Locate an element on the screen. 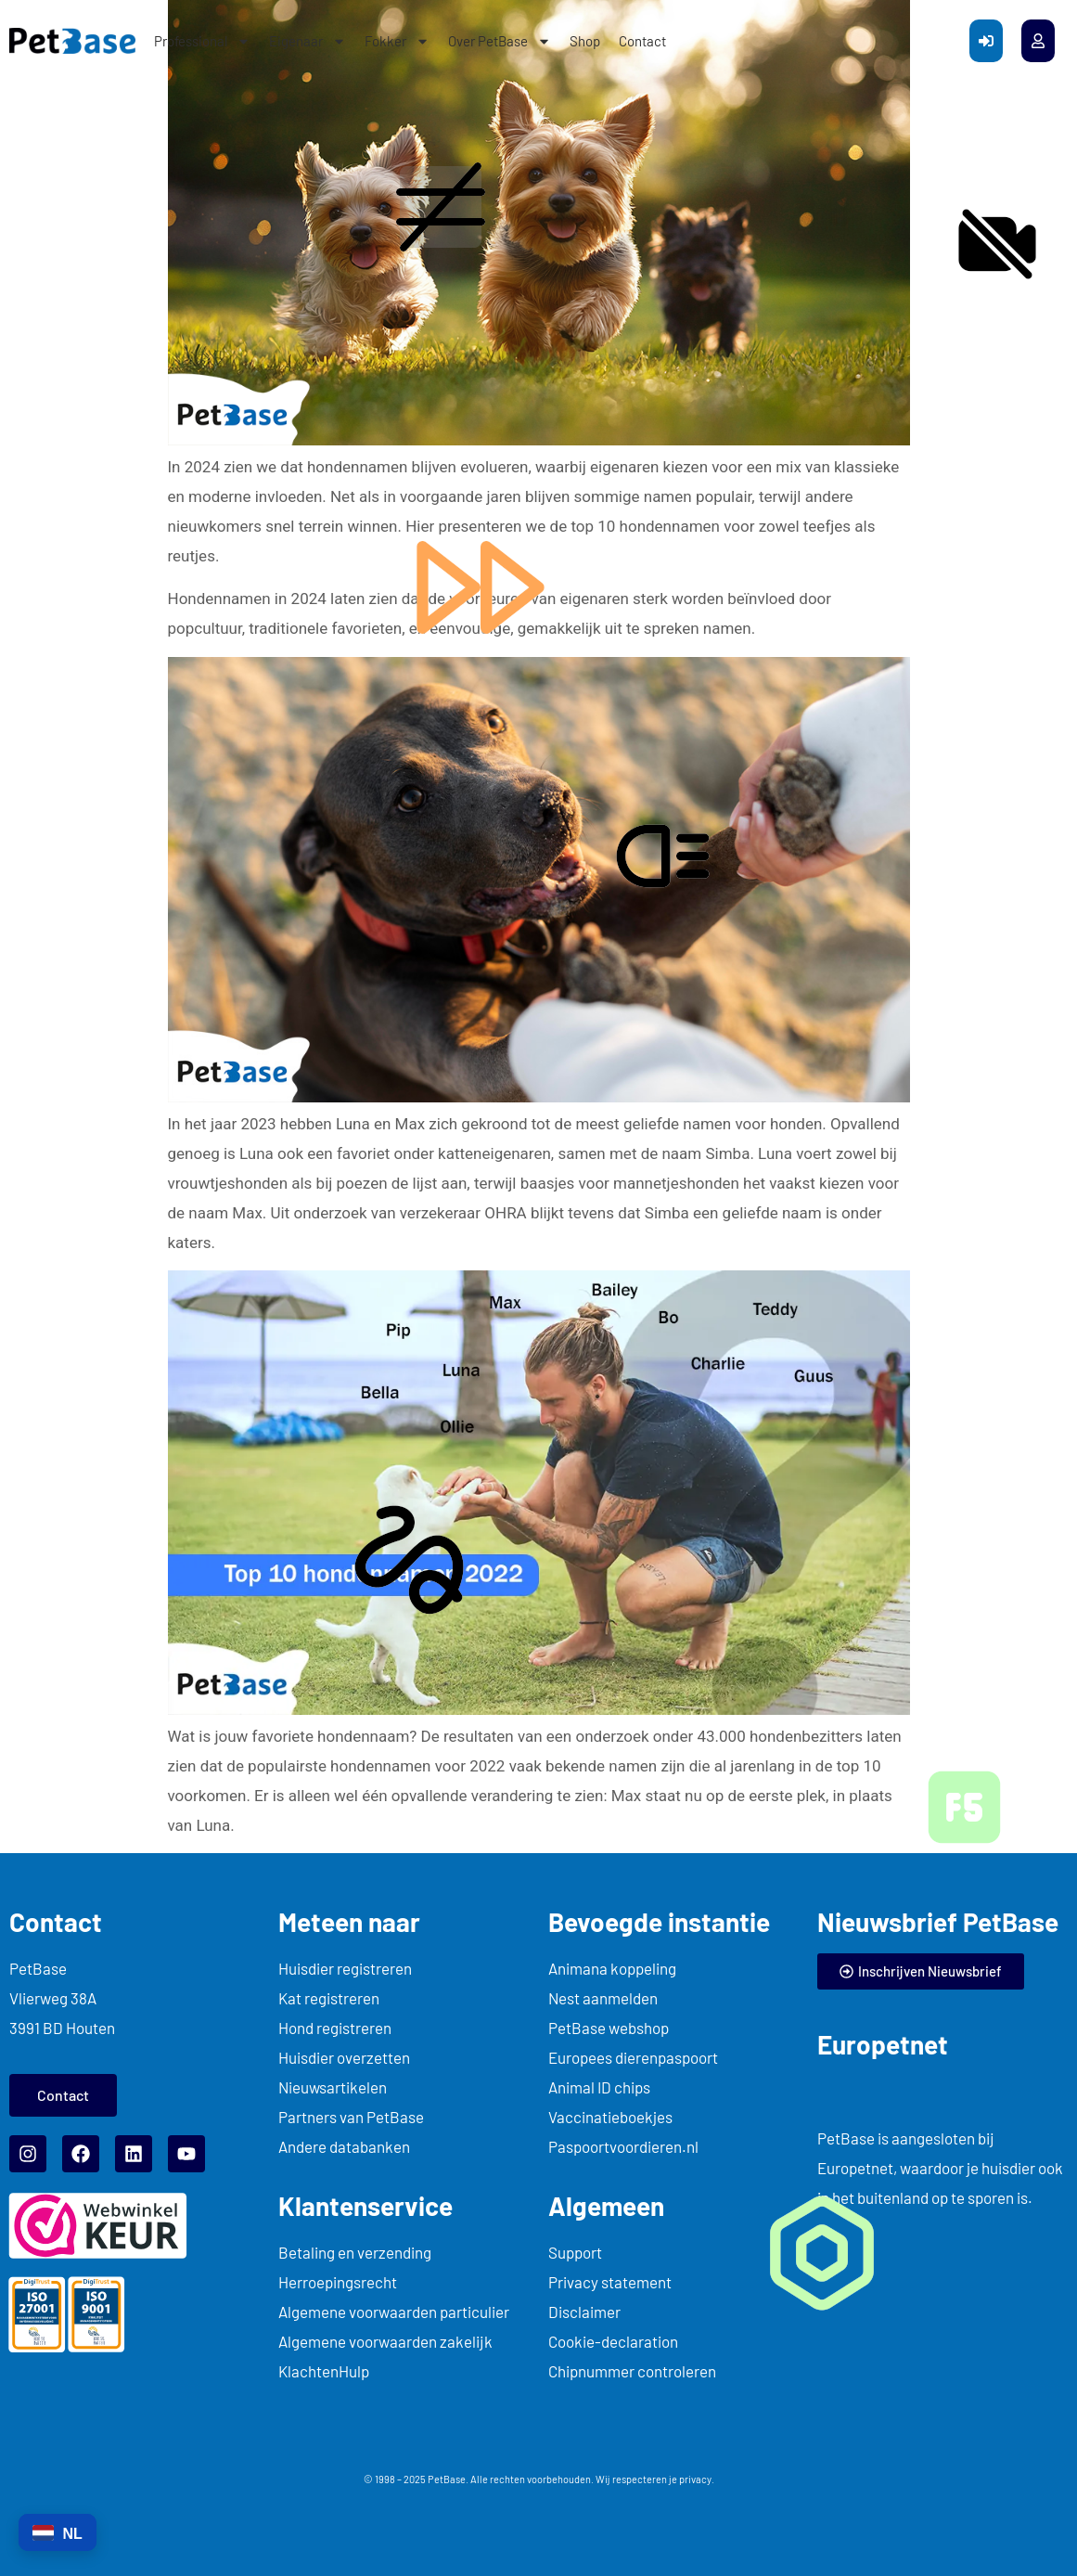 The image size is (1077, 2576). press F5 to refresh the page is located at coordinates (964, 1807).